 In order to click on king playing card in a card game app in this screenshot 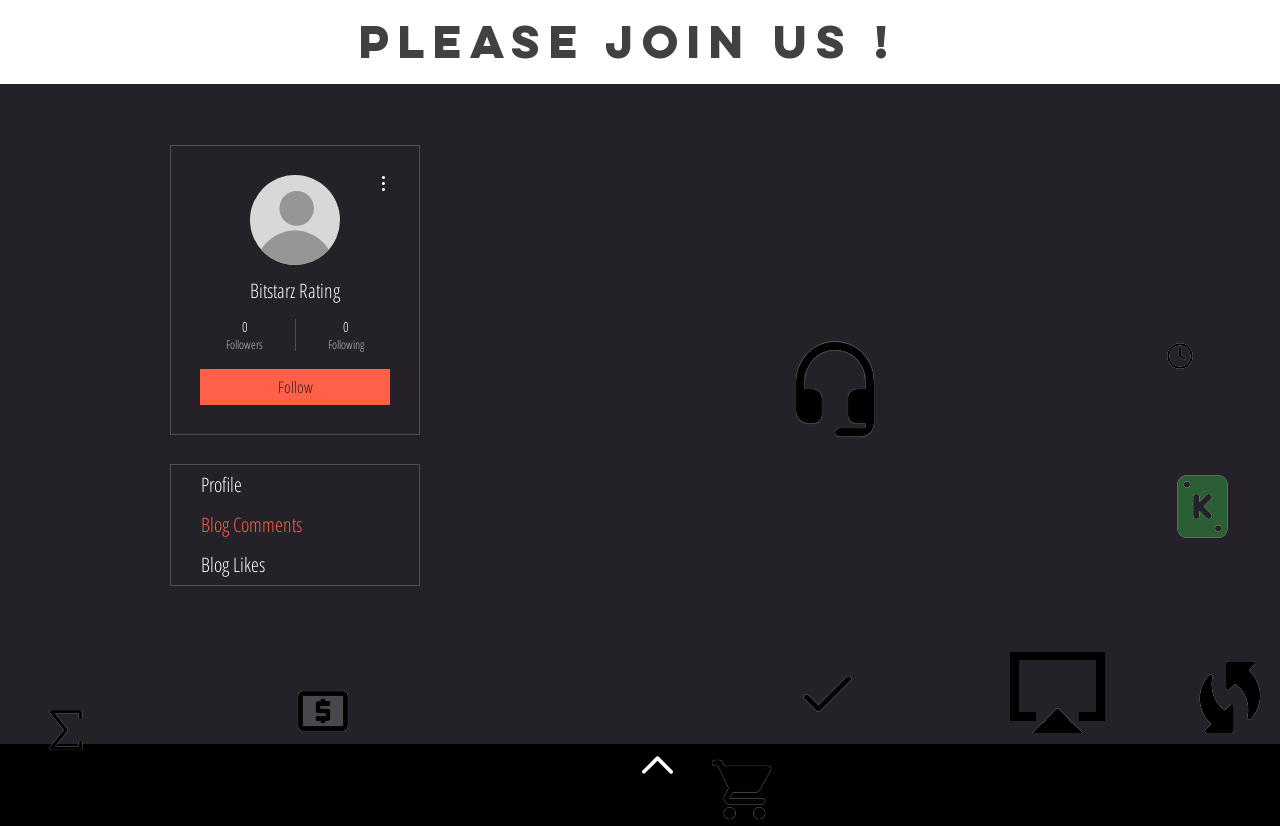, I will do `click(1202, 506)`.